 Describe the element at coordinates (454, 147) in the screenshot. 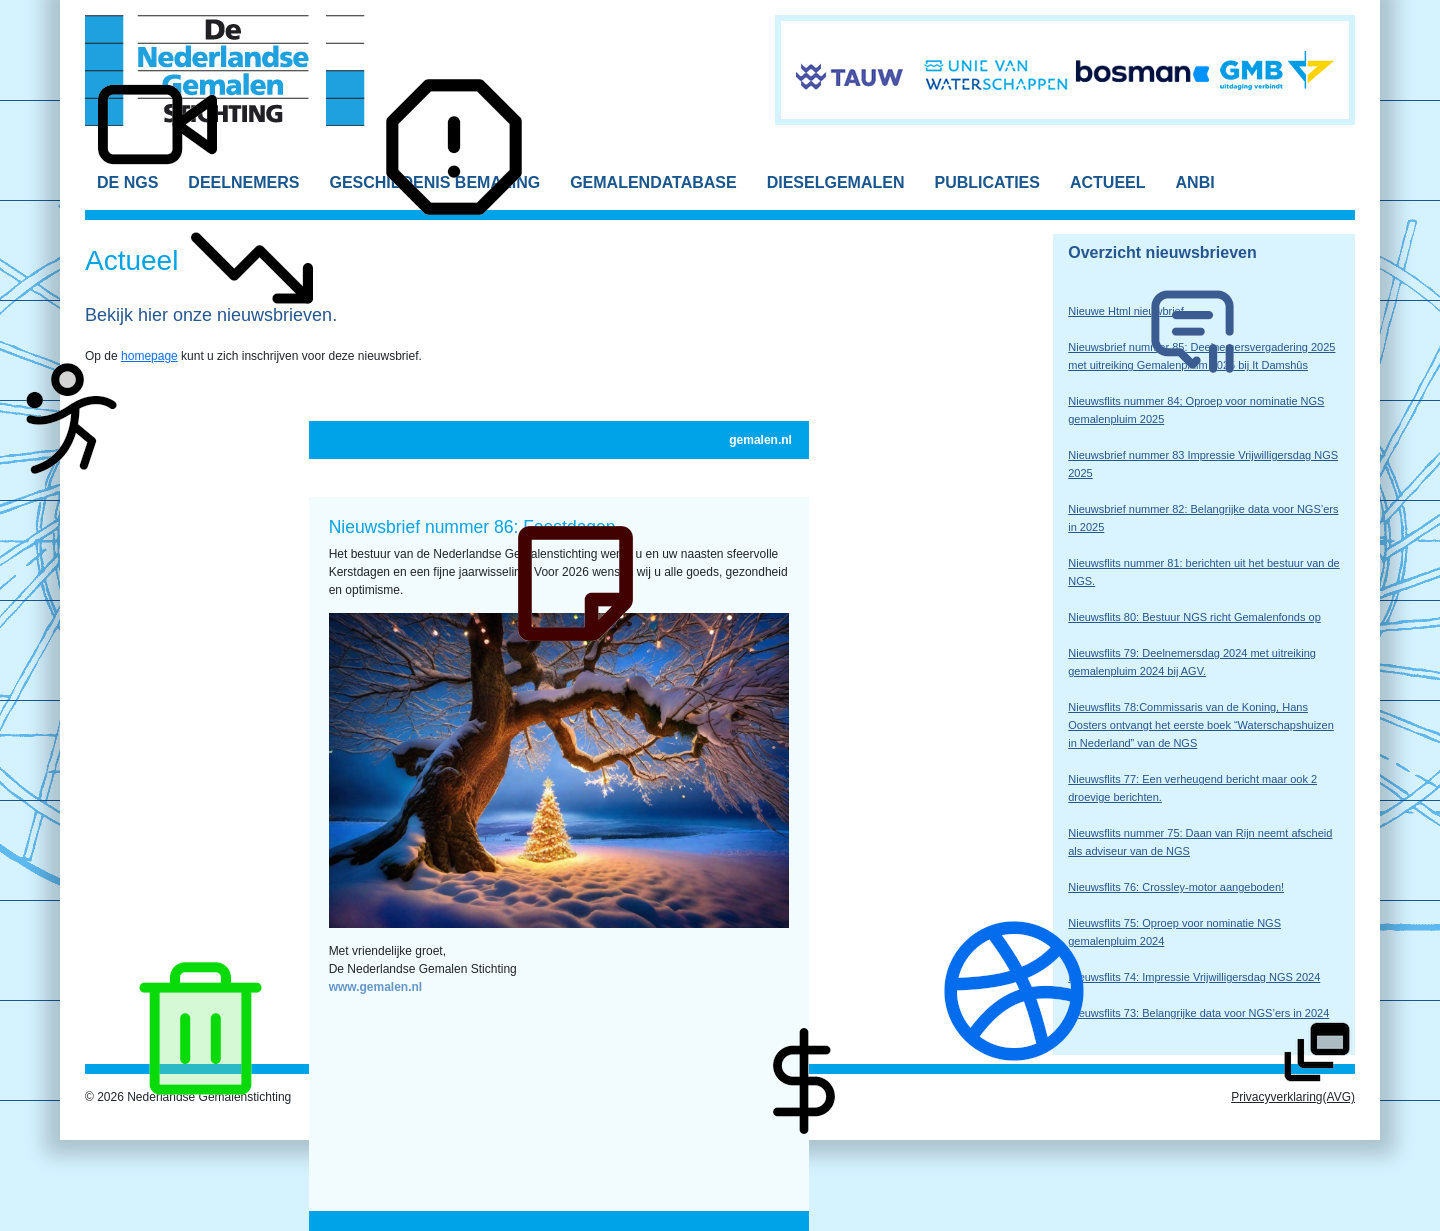

I see `indicates a critical error or warning` at that location.